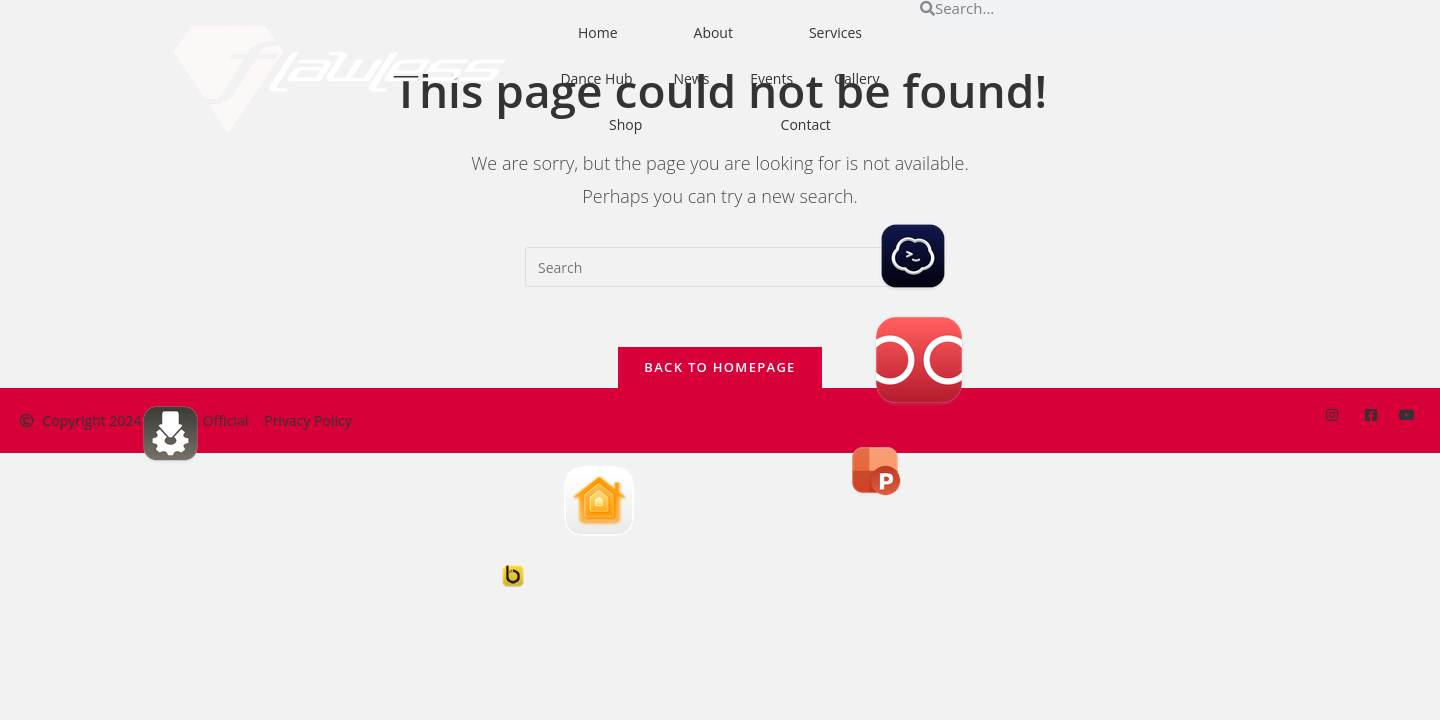  What do you see at coordinates (170, 433) in the screenshot?
I see `open gear lever app for managing appimages` at bounding box center [170, 433].